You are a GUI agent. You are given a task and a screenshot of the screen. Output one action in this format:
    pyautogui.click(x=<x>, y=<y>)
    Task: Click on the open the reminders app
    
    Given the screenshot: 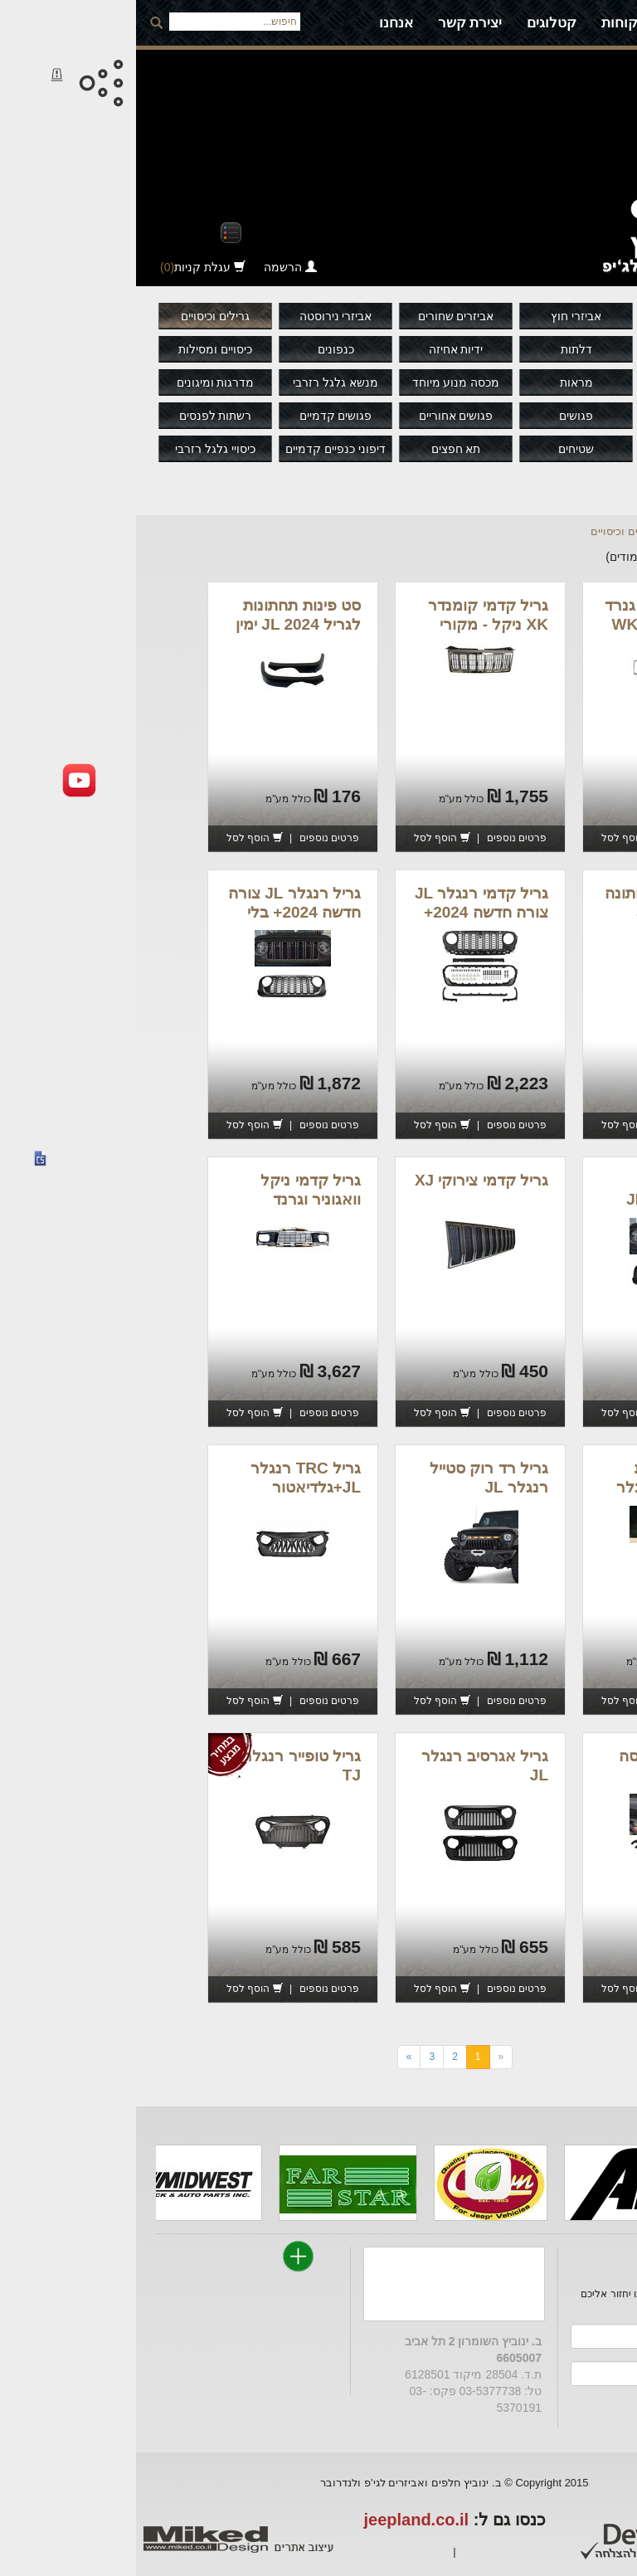 What is the action you would take?
    pyautogui.click(x=231, y=232)
    